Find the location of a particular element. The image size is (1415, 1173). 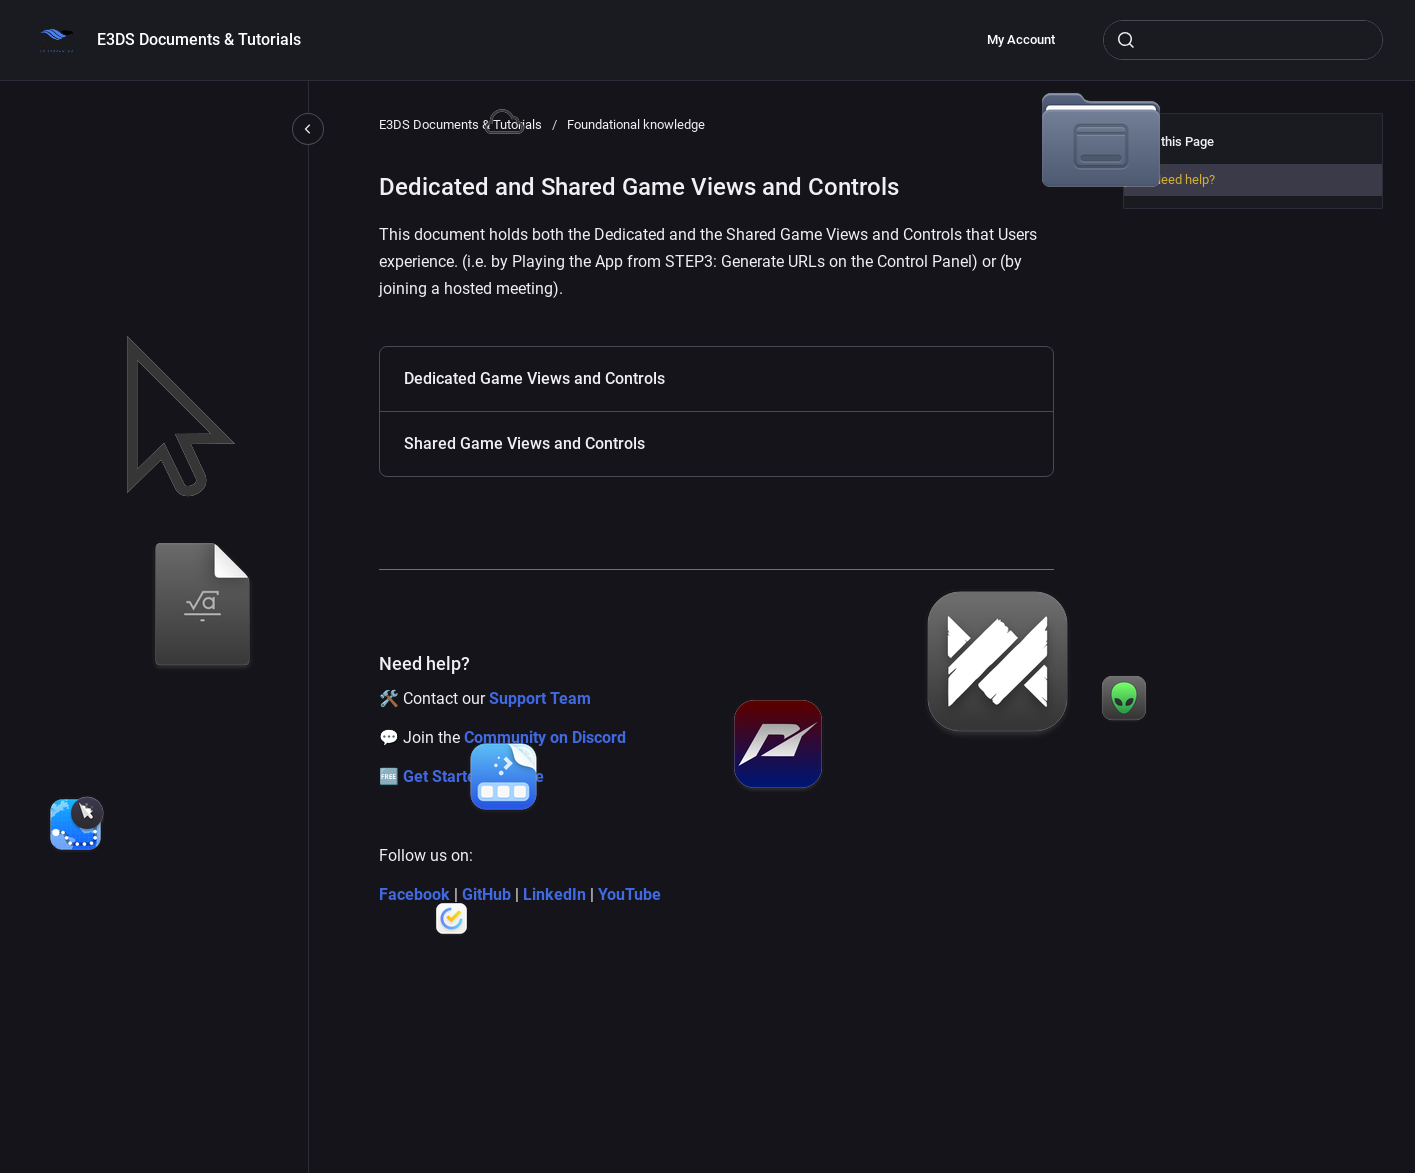

launch Dota Underlords game is located at coordinates (997, 661).